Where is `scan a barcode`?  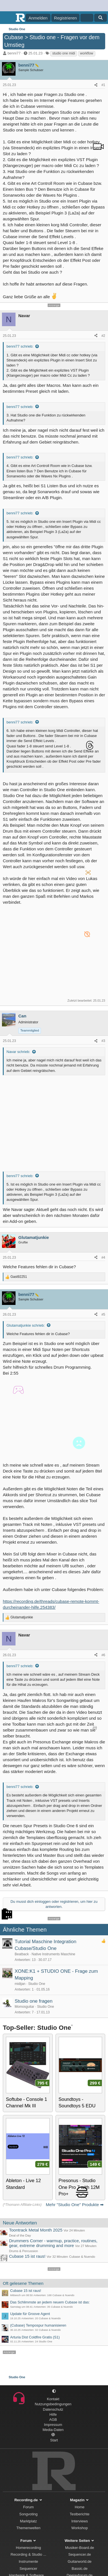
scan a barcode is located at coordinates (88, 872).